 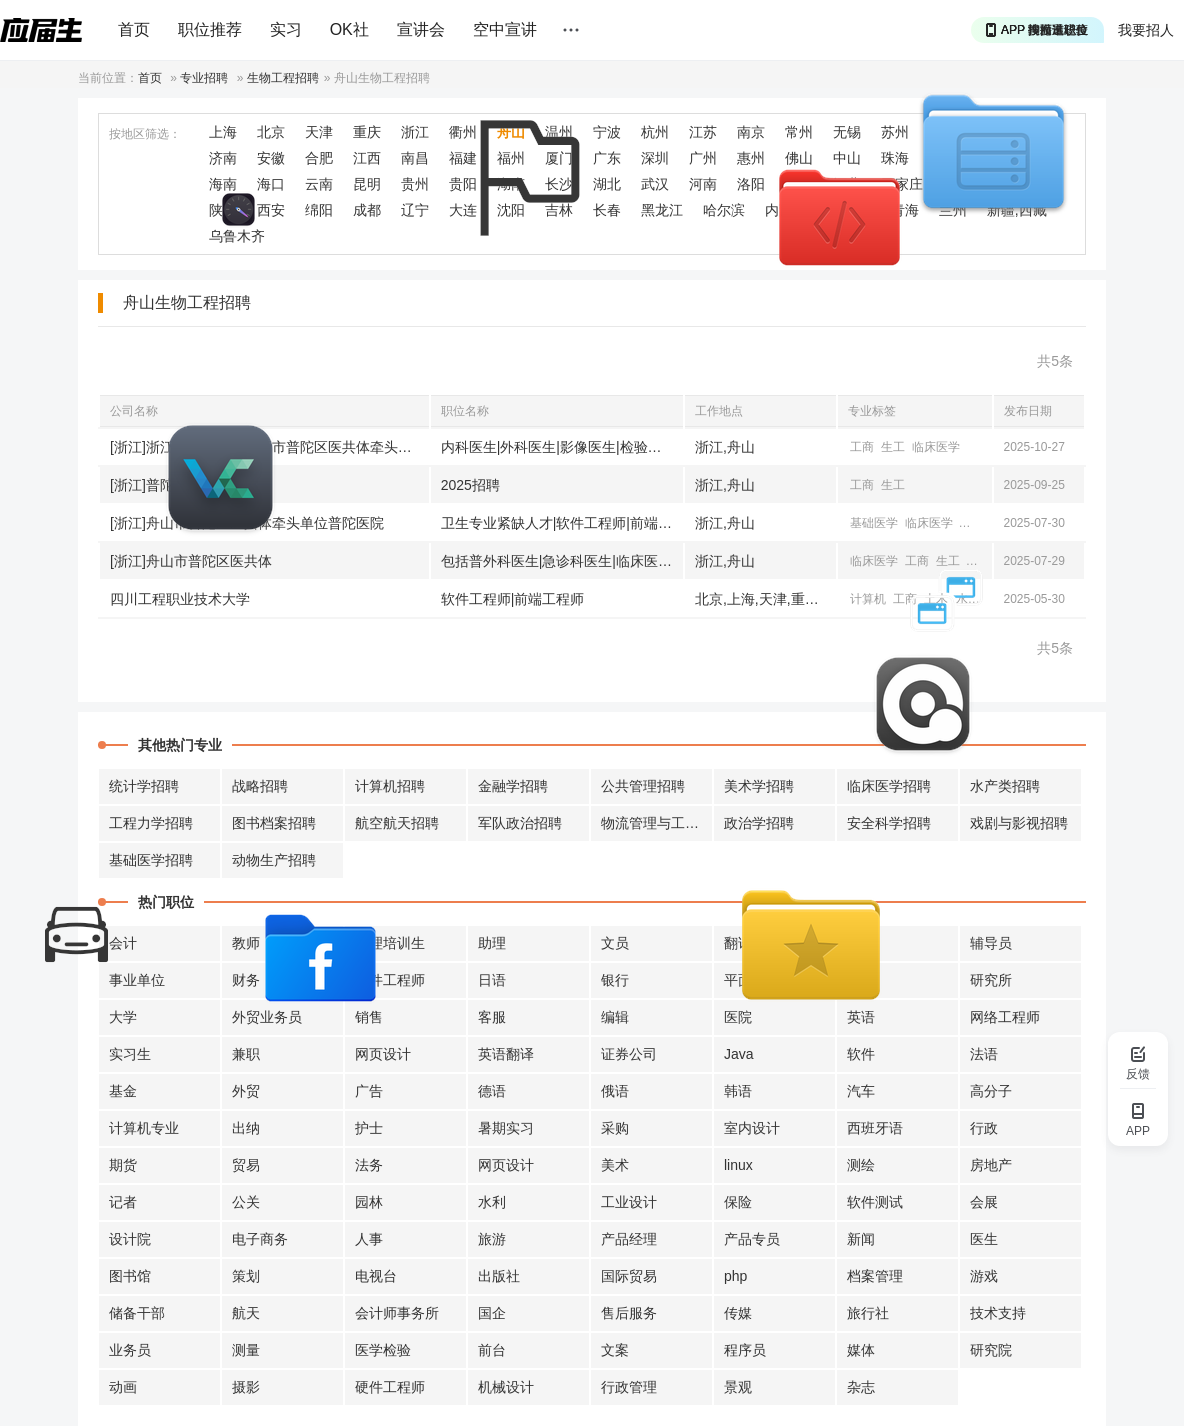 I want to click on open folder containing facebook-related files, so click(x=320, y=961).